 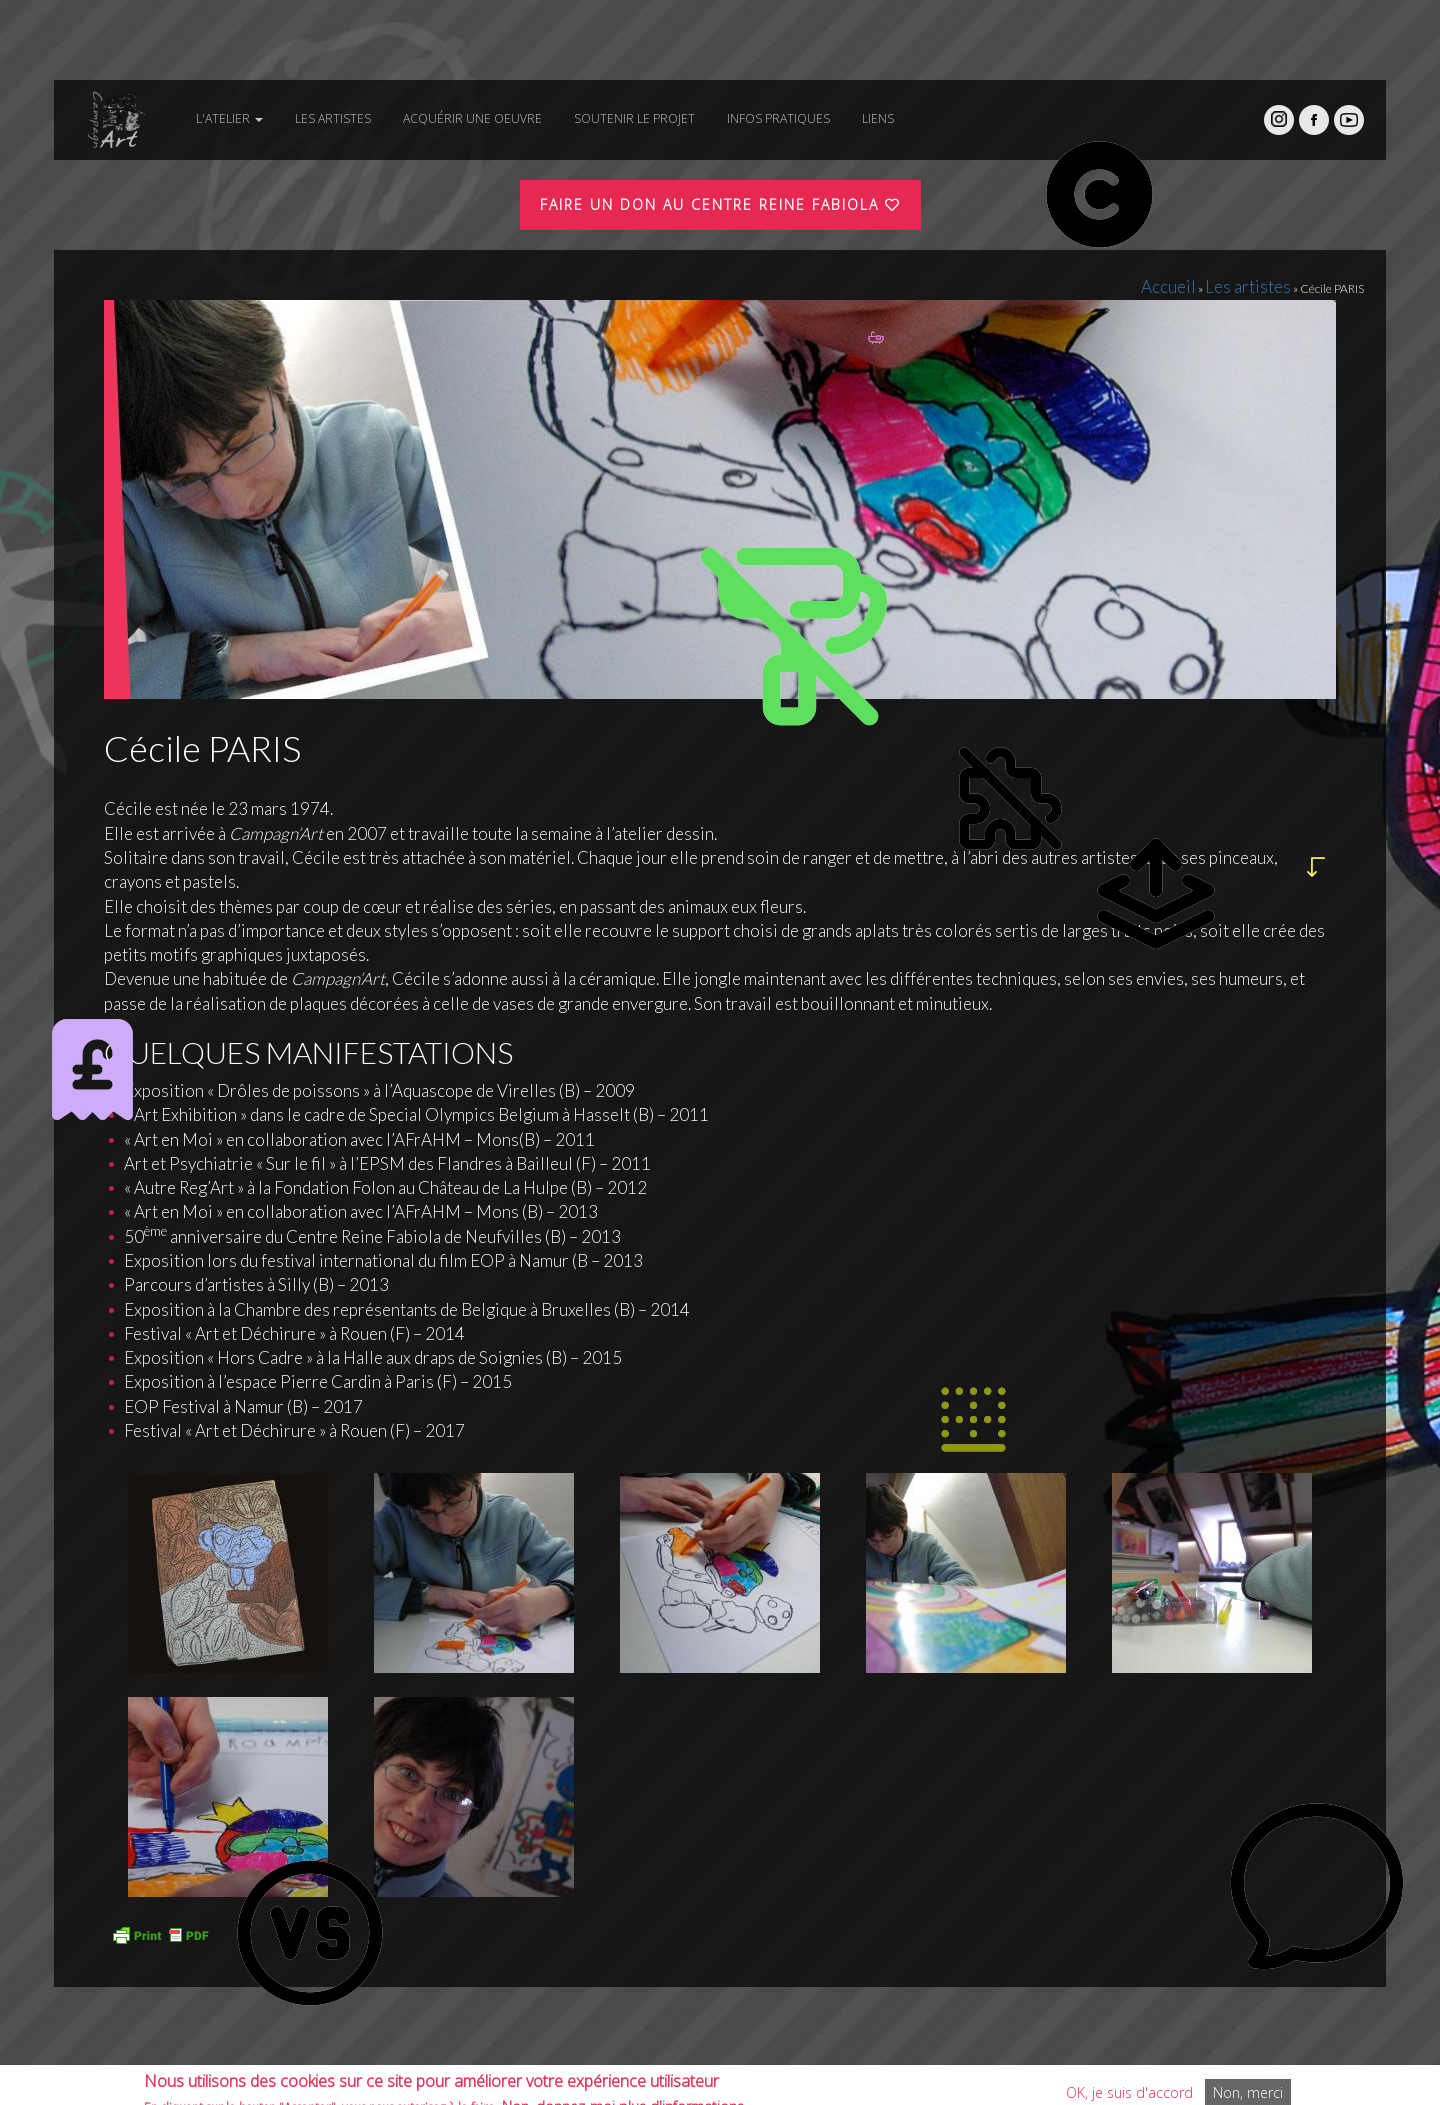 I want to click on pop item from stack, so click(x=1156, y=897).